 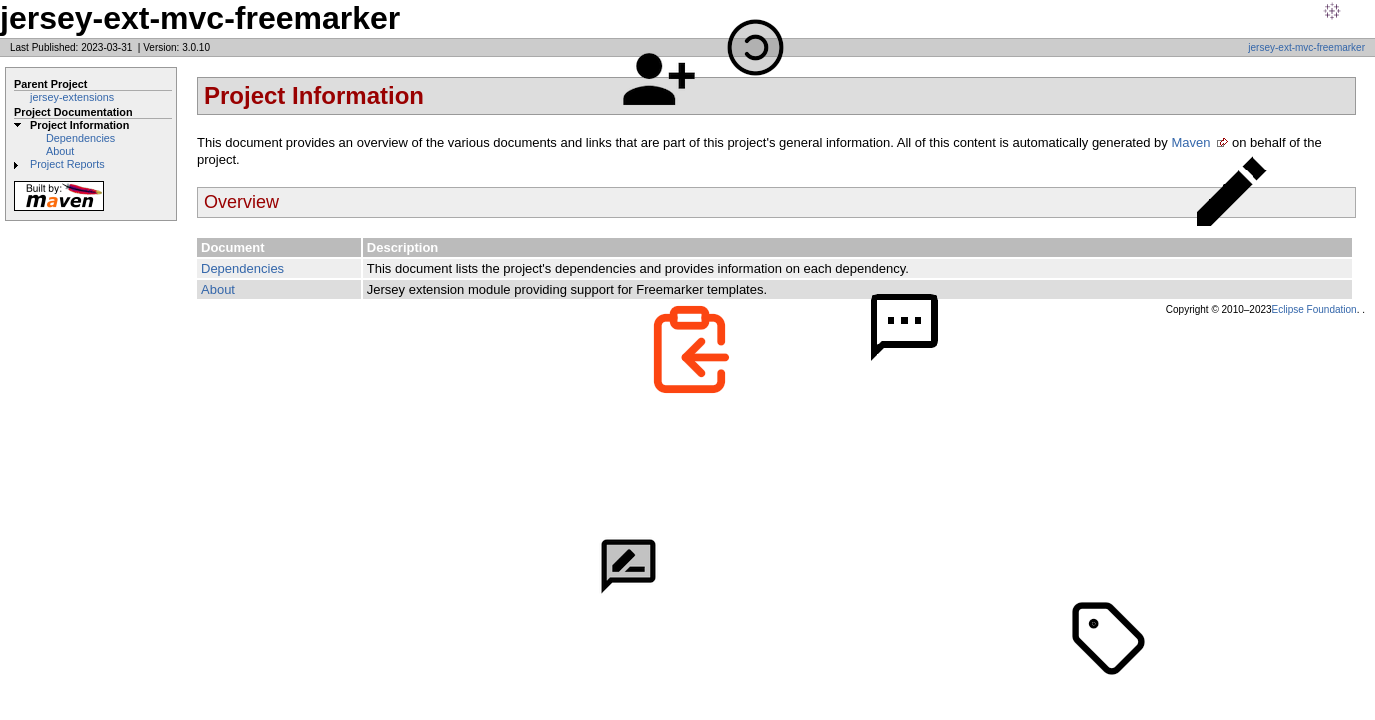 What do you see at coordinates (1108, 638) in the screenshot?
I see `add or manage tags for an item` at bounding box center [1108, 638].